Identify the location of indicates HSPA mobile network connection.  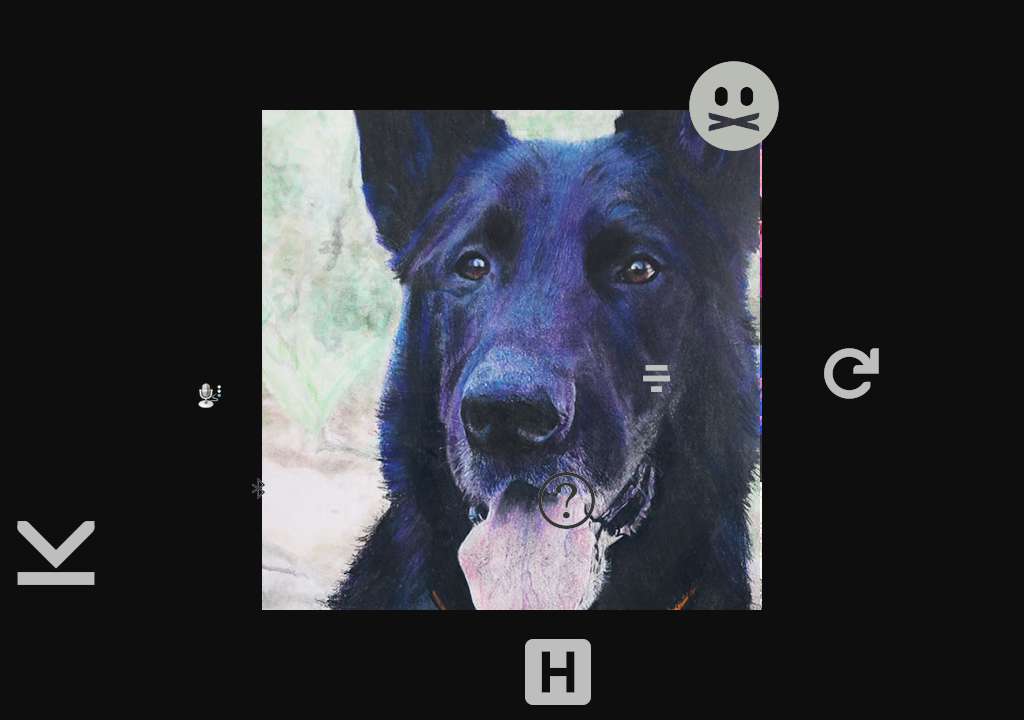
(558, 672).